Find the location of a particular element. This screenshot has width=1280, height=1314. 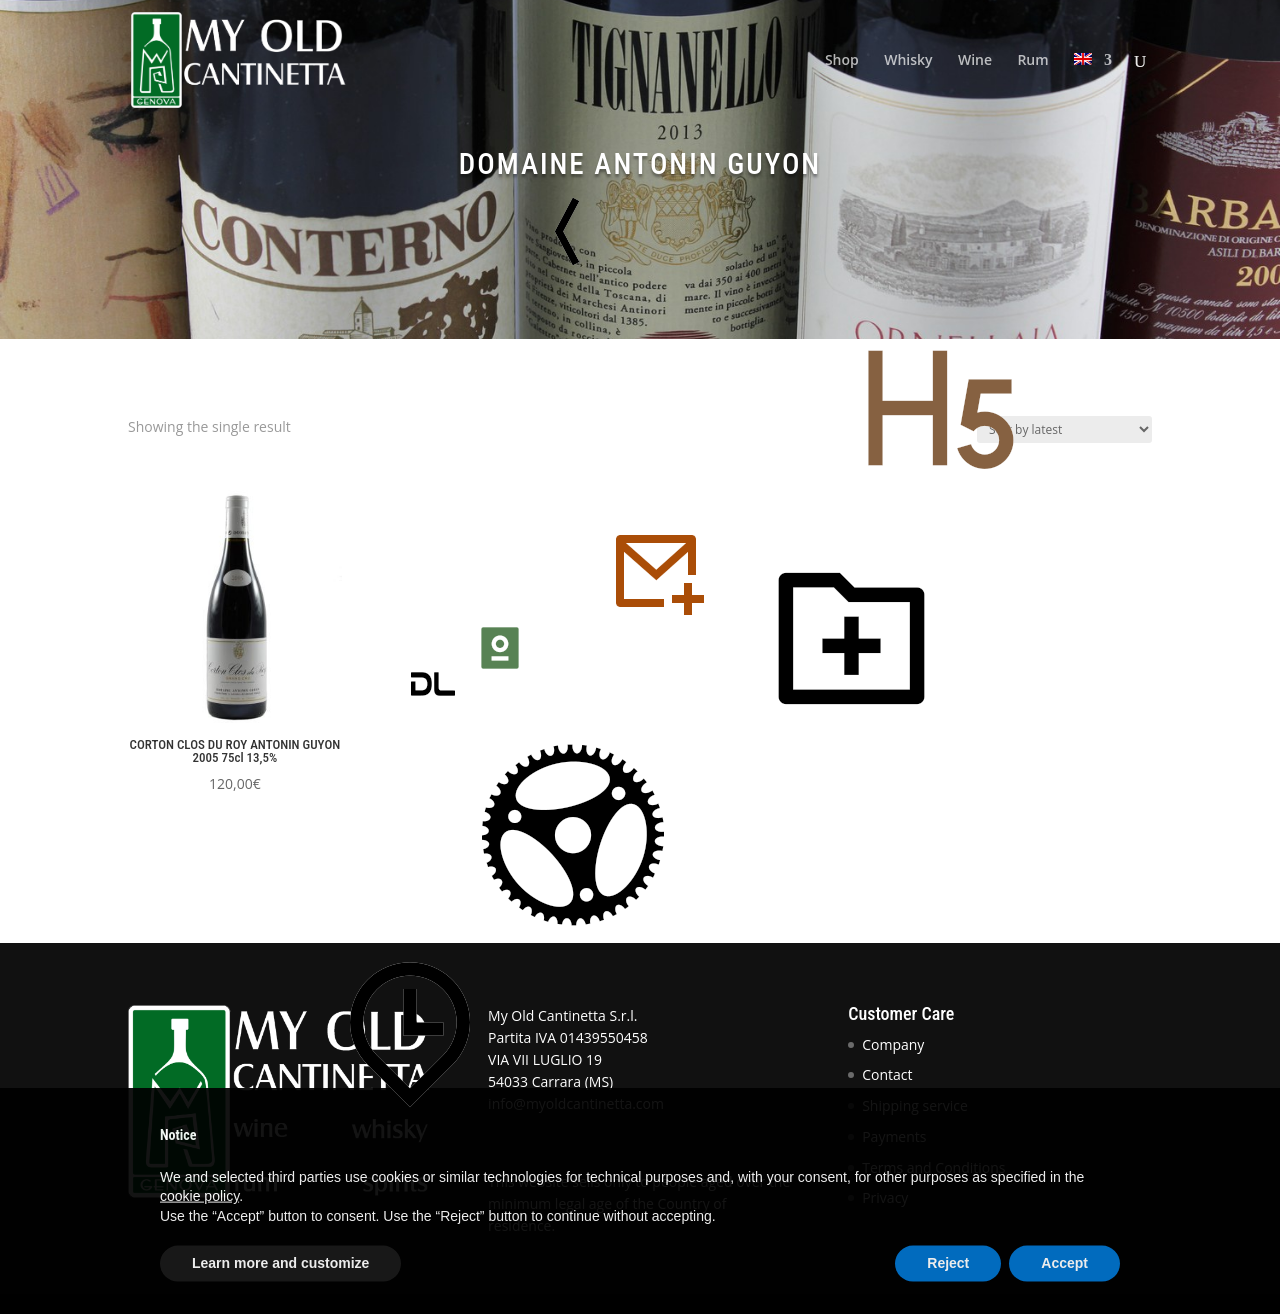

compose a new email is located at coordinates (656, 571).